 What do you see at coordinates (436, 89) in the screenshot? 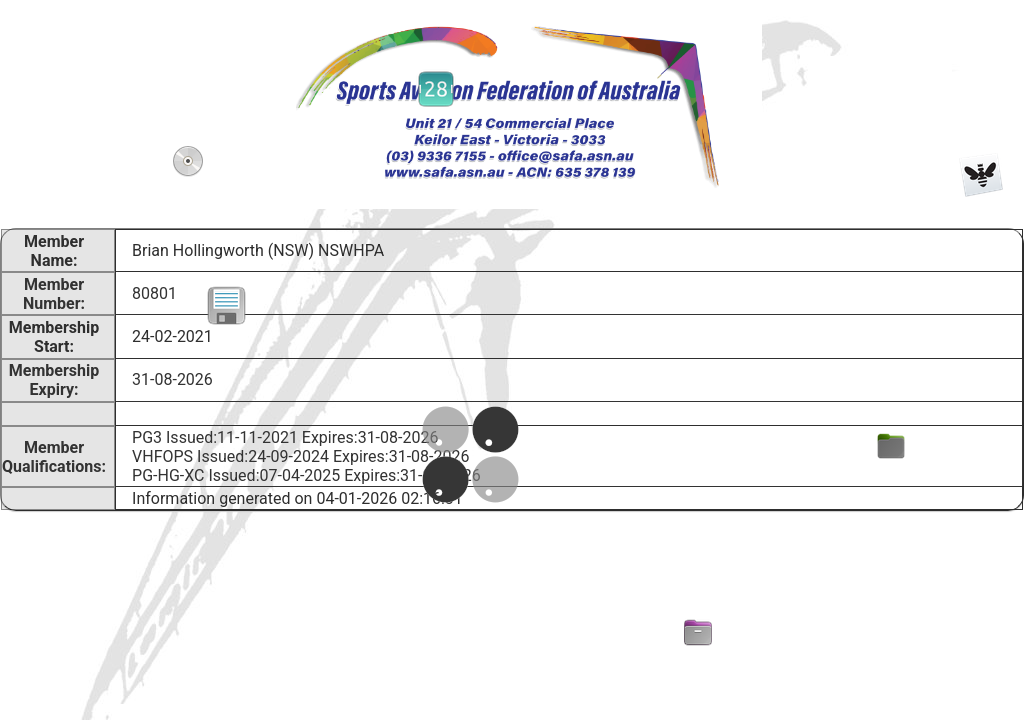
I see `open the gnome calendar app` at bounding box center [436, 89].